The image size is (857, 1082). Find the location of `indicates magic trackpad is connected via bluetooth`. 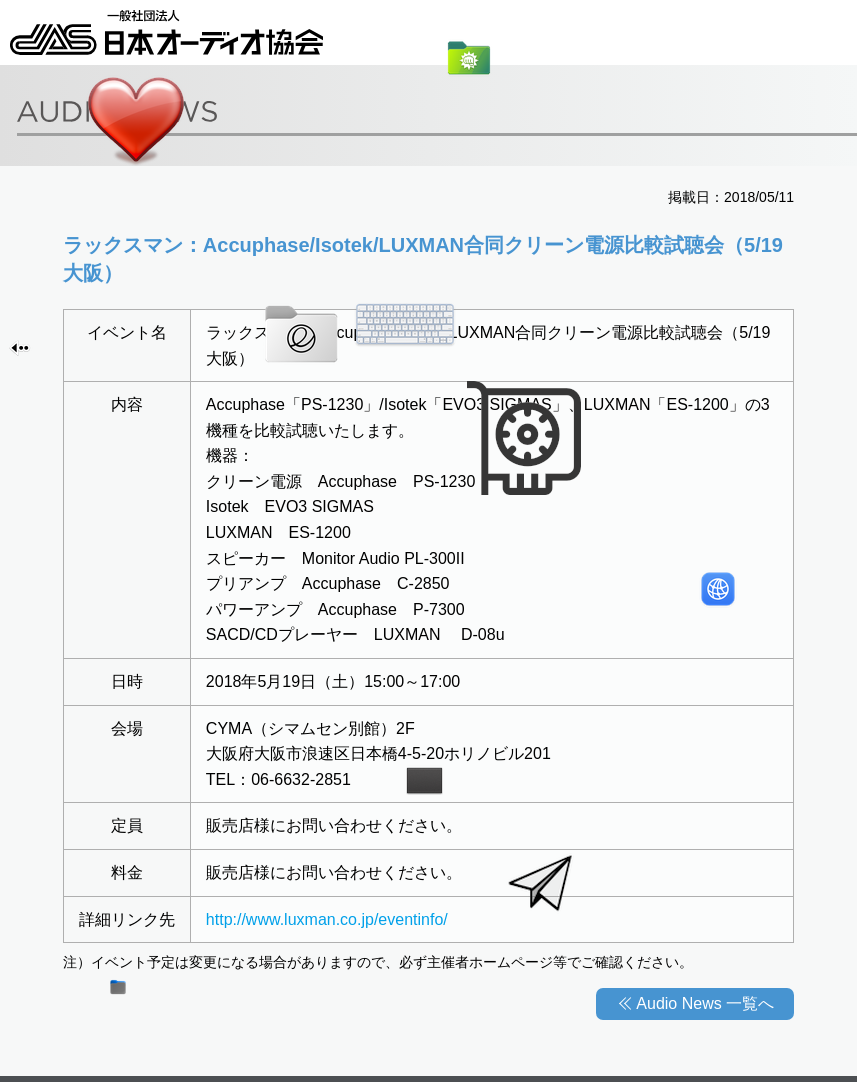

indicates magic trackpad is connected via bluetooth is located at coordinates (424, 780).